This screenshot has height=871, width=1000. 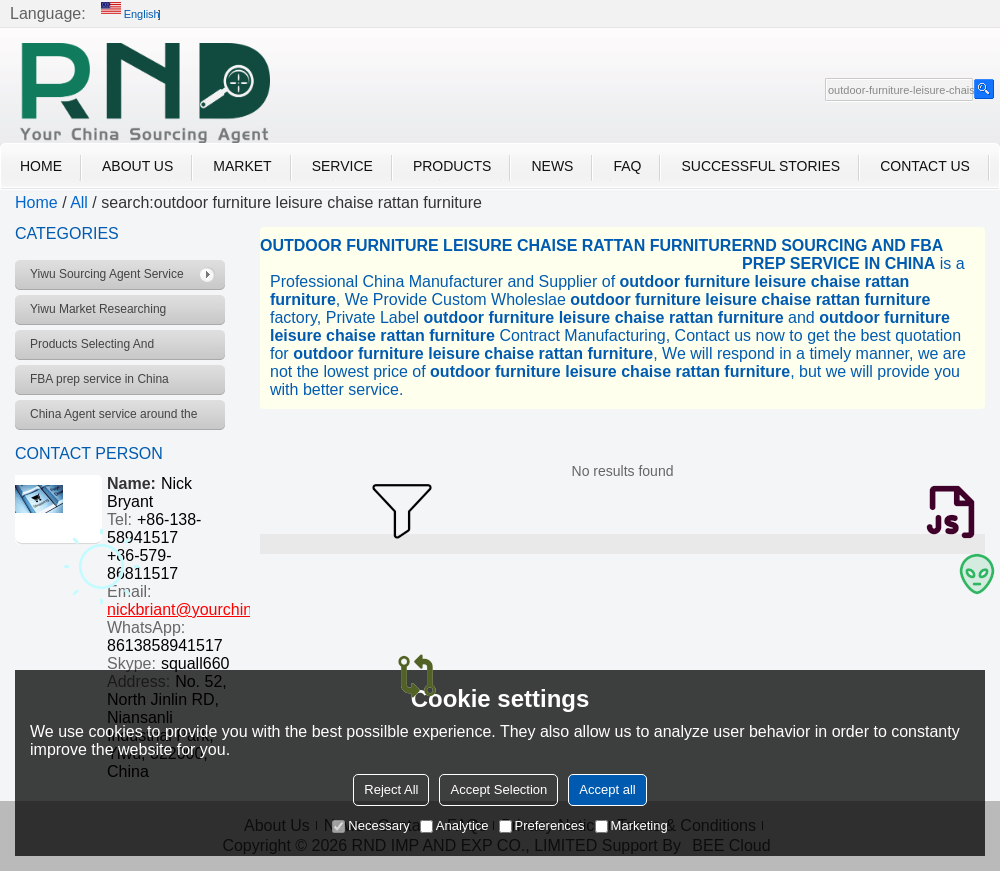 What do you see at coordinates (417, 676) in the screenshot?
I see `compare branches or commits in version control` at bounding box center [417, 676].